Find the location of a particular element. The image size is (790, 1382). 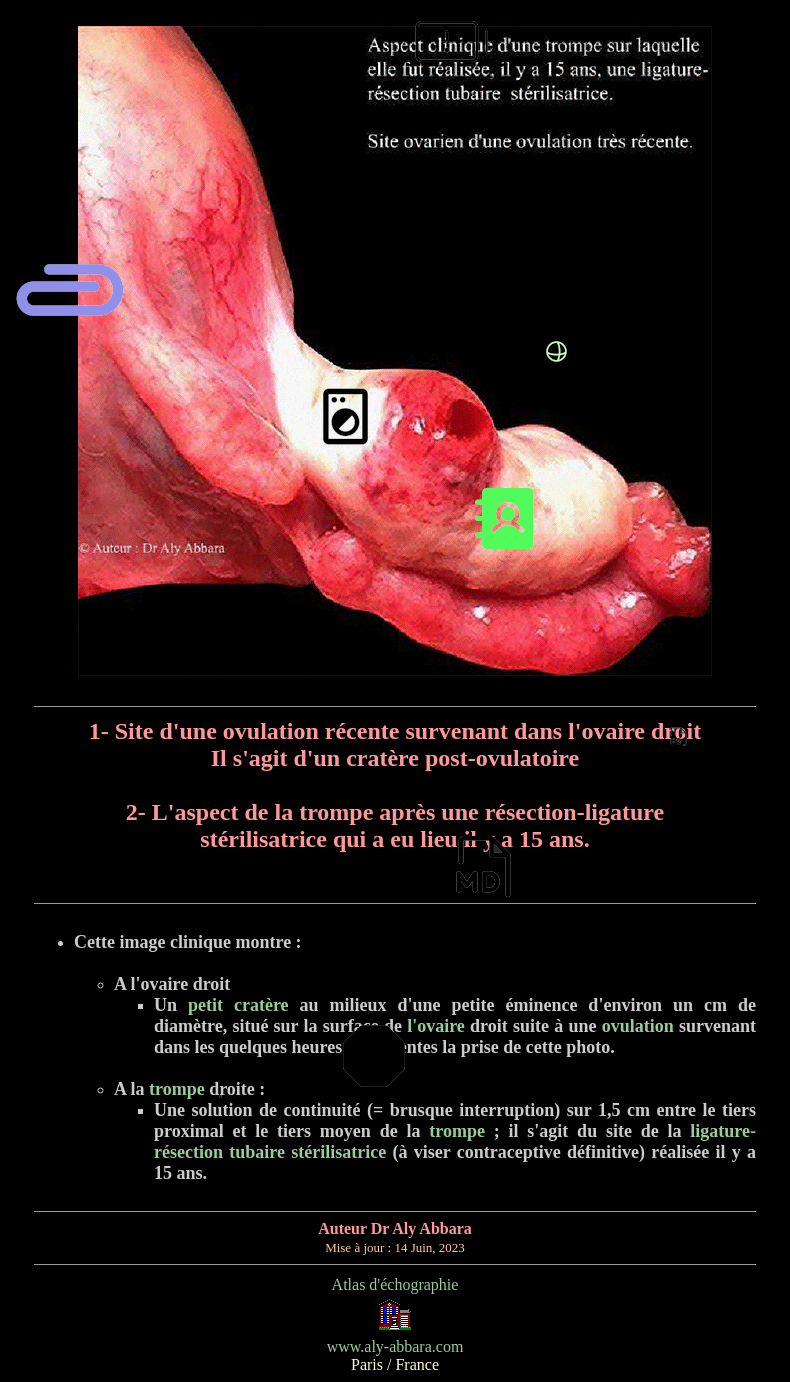

indicates low battery warning is located at coordinates (450, 41).